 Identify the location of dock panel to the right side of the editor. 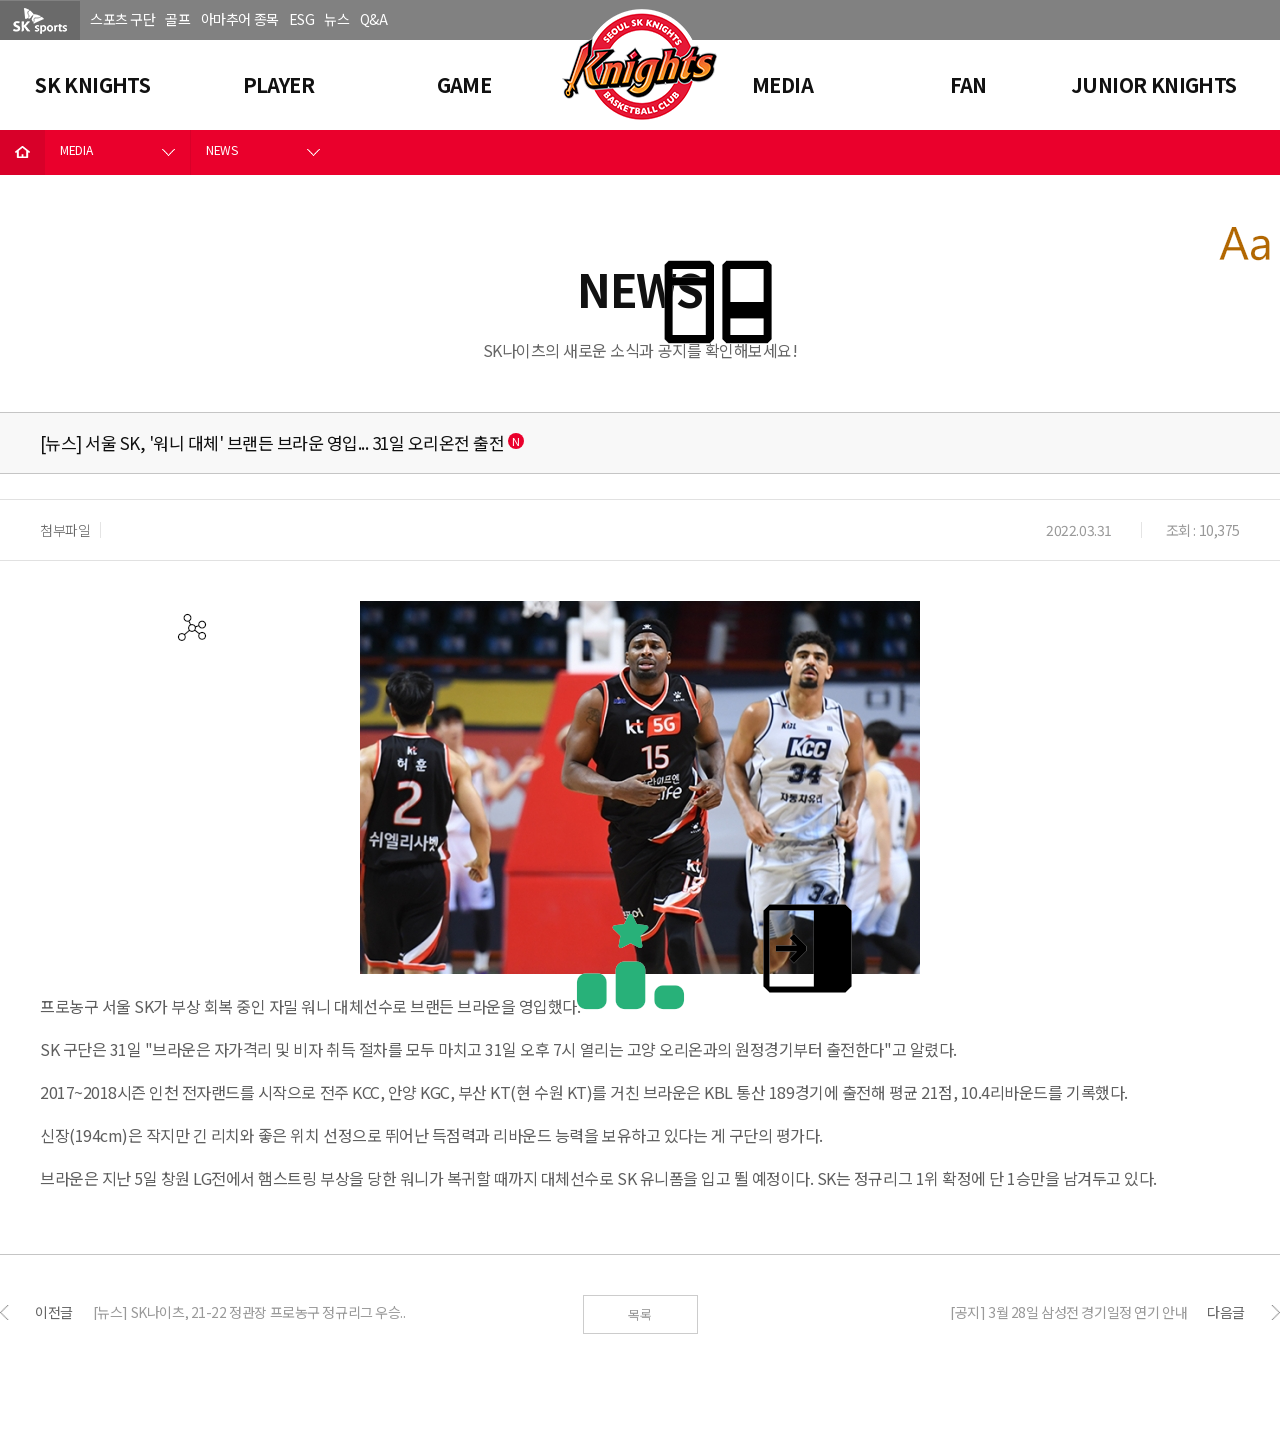
(807, 948).